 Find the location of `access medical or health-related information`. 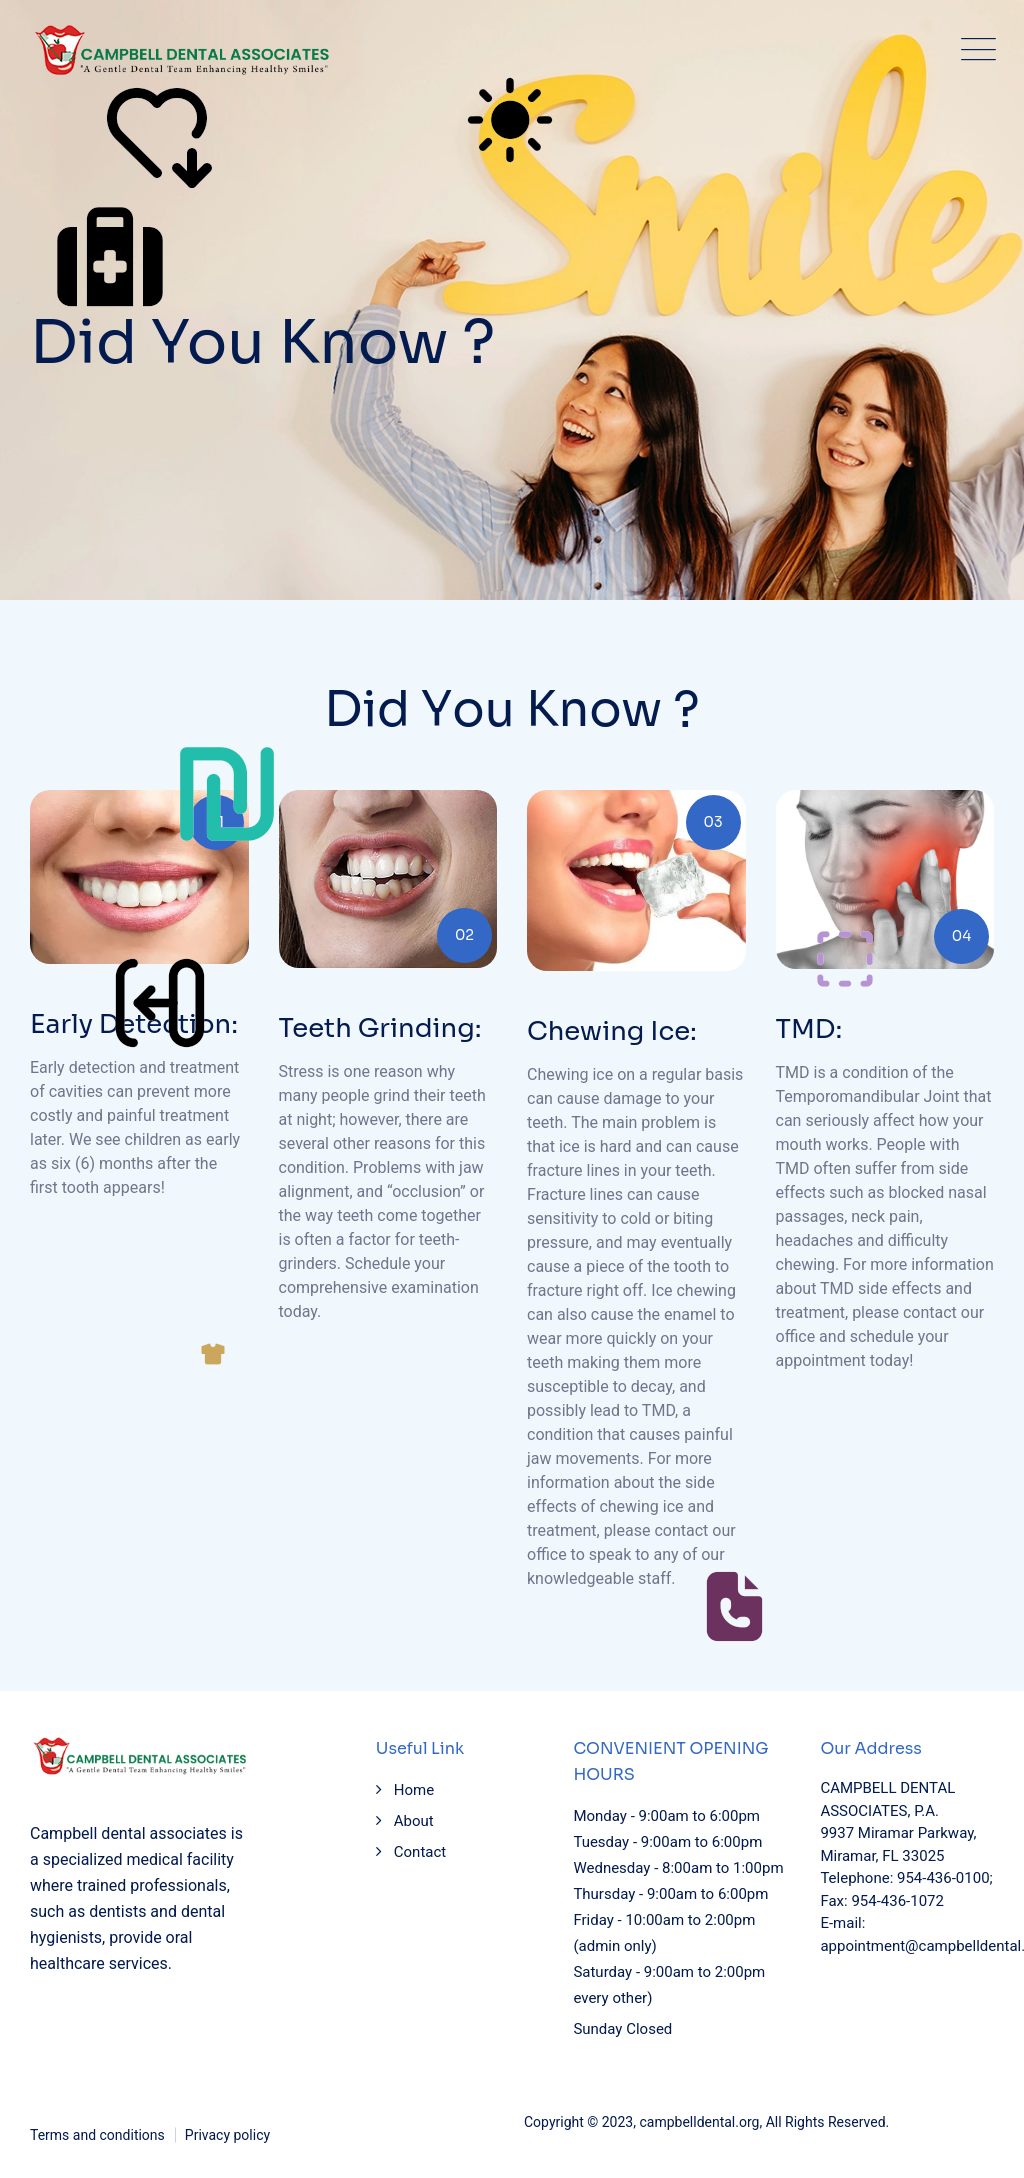

access medical or health-related information is located at coordinates (110, 260).